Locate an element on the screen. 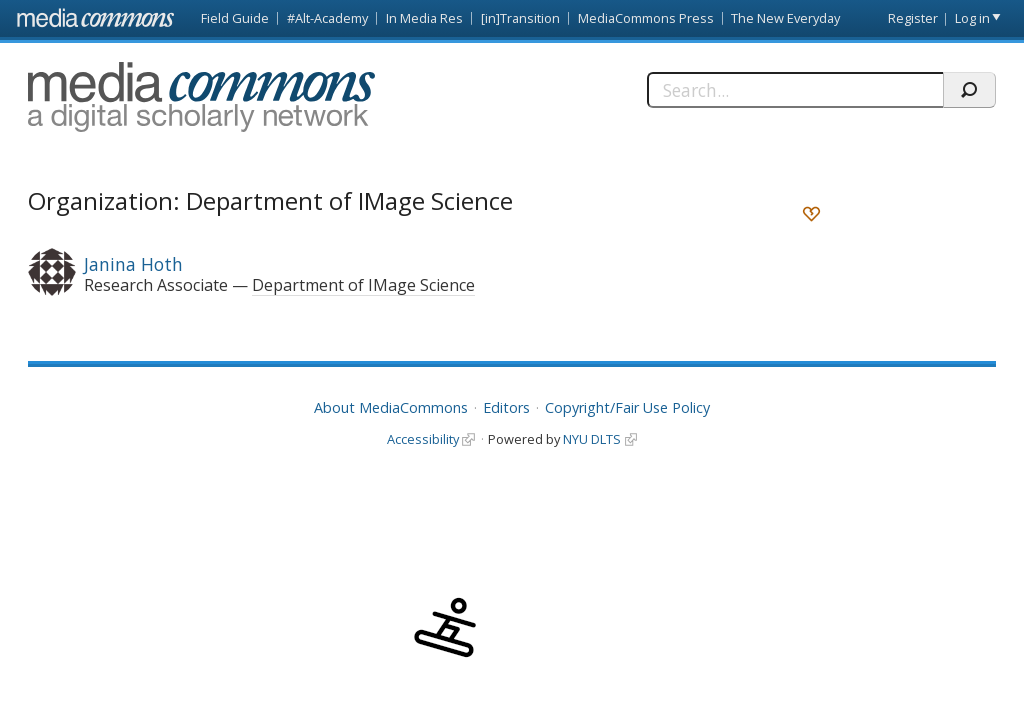 The width and height of the screenshot is (1024, 720). unlike or remove from favorites is located at coordinates (811, 213).